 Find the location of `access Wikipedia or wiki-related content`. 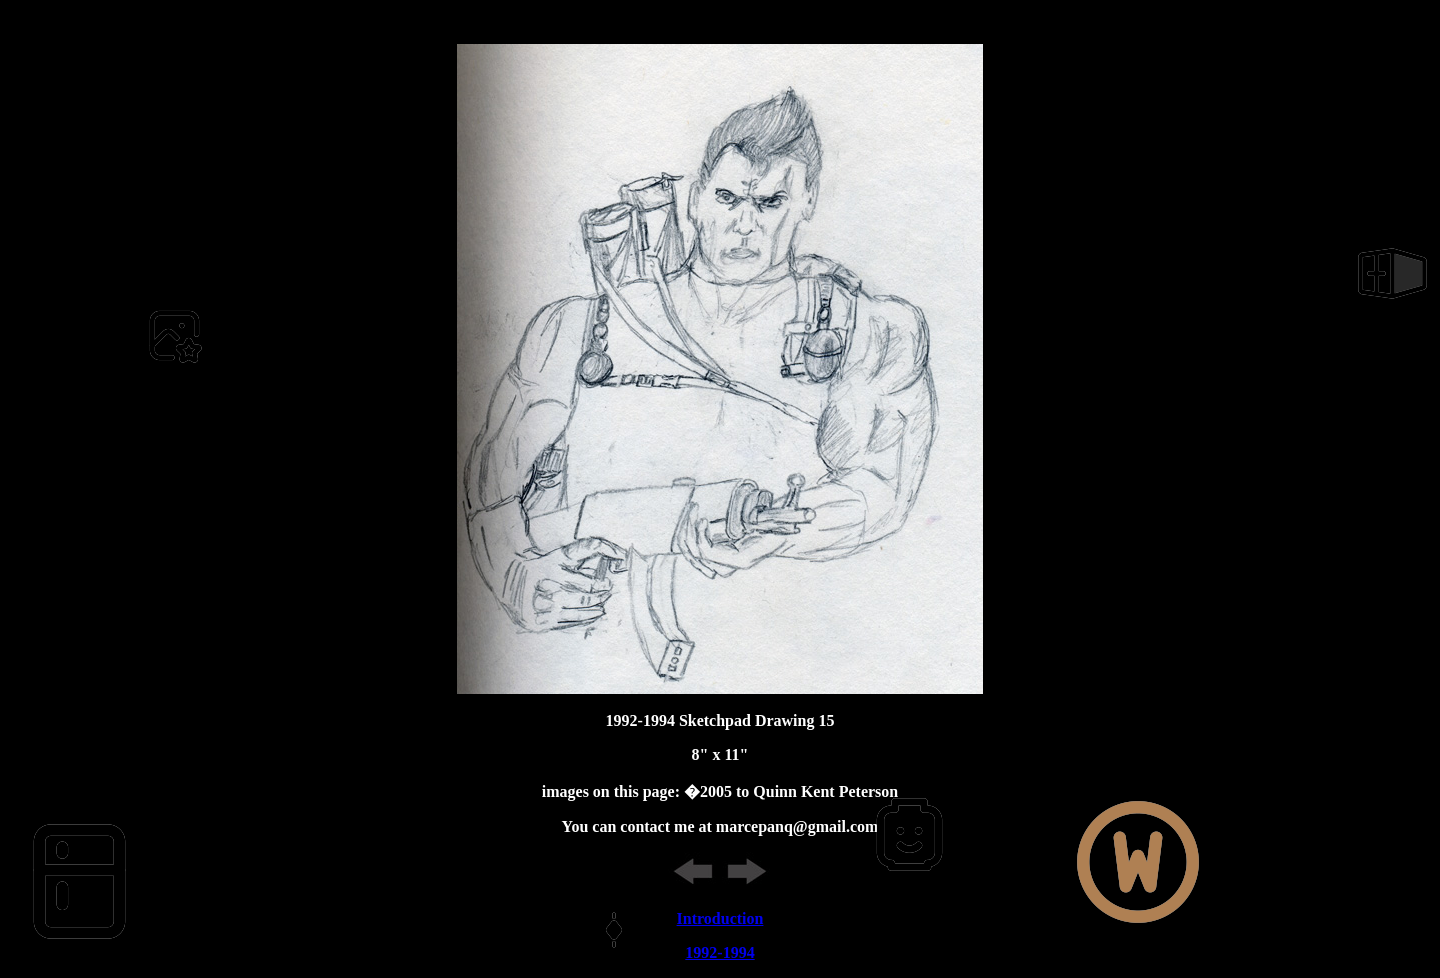

access Wikipedia or wiki-related content is located at coordinates (1138, 862).